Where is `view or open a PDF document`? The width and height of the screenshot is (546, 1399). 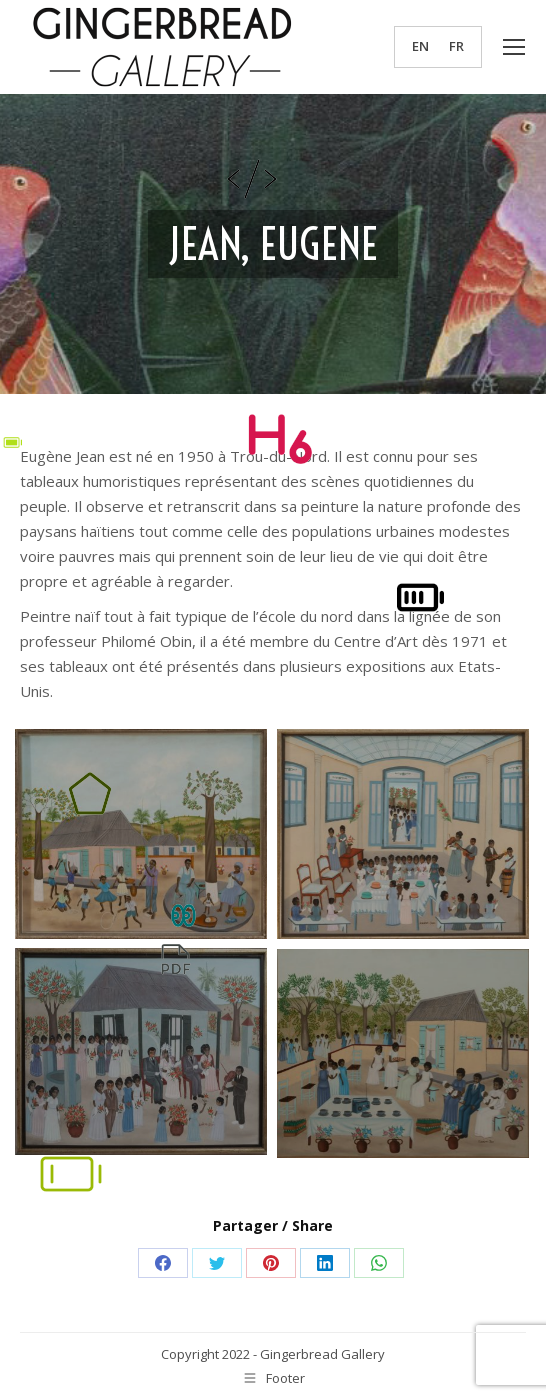
view or open a PDF document is located at coordinates (175, 960).